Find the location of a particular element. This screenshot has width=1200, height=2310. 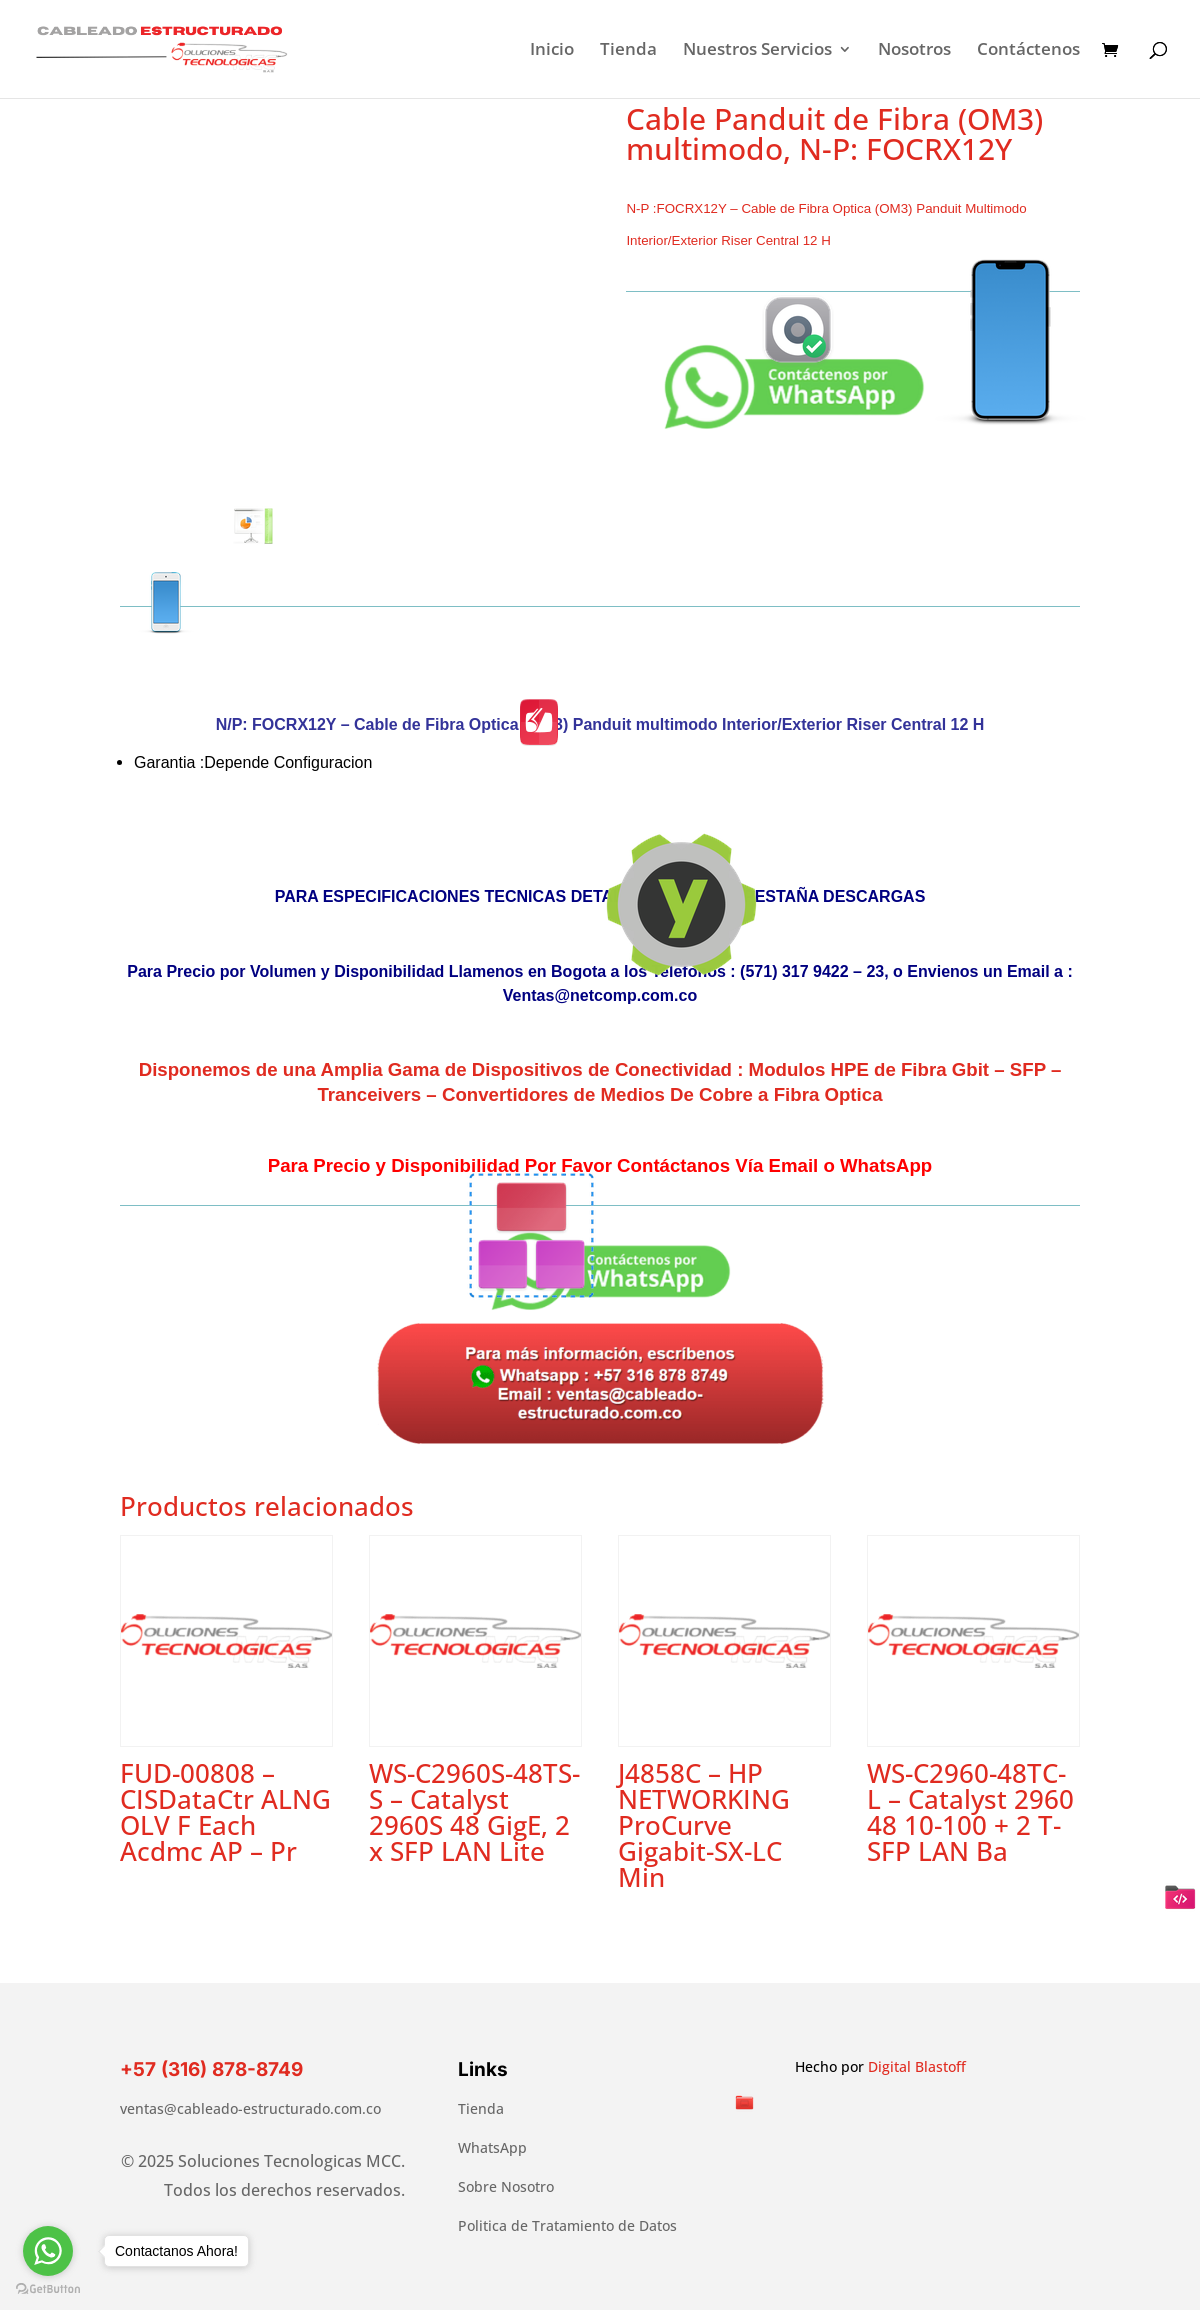

open desktop folder is located at coordinates (744, 2102).